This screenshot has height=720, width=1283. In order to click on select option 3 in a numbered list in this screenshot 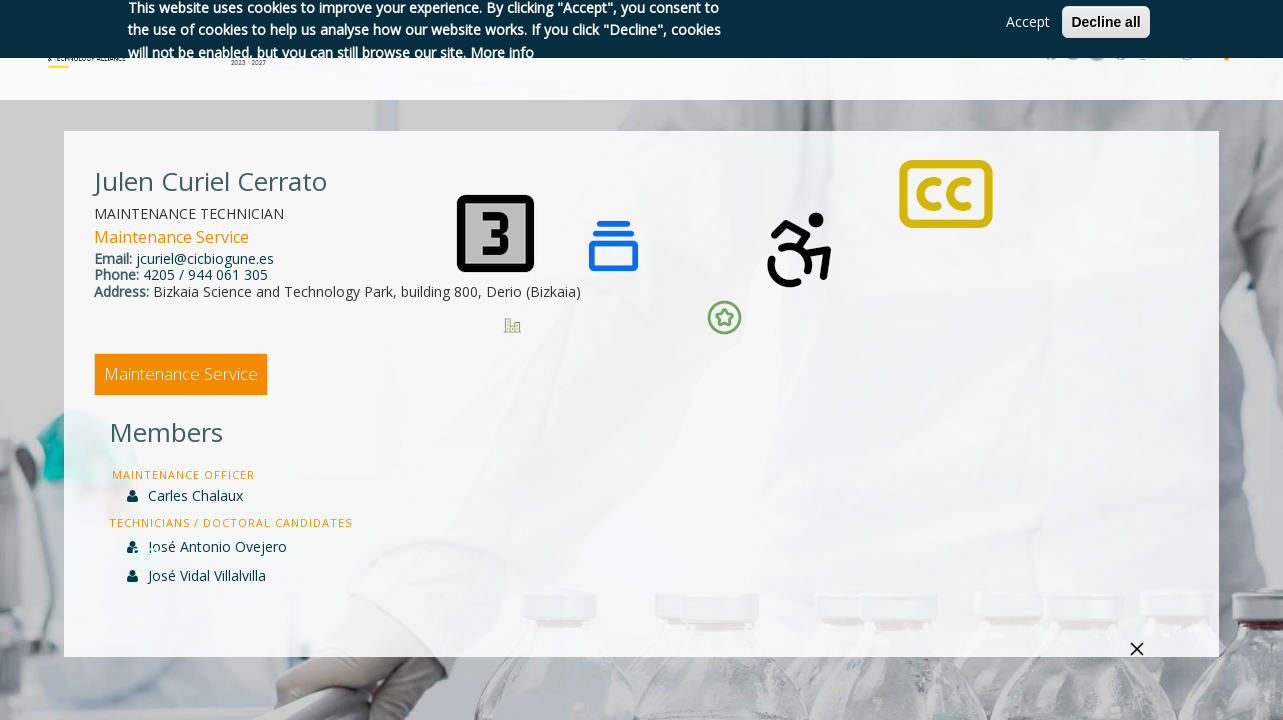, I will do `click(495, 233)`.